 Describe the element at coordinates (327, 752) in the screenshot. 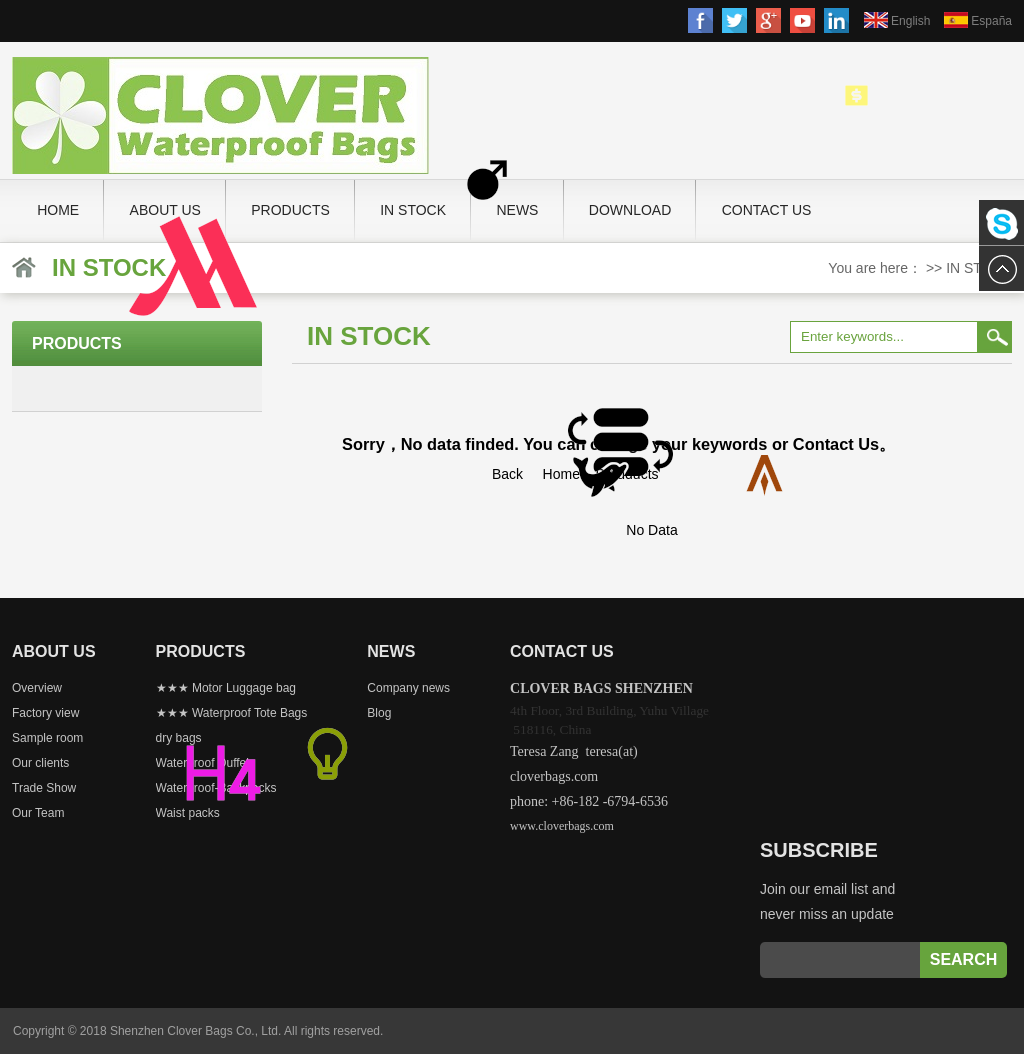

I see `view tips or helpful suggestions` at that location.